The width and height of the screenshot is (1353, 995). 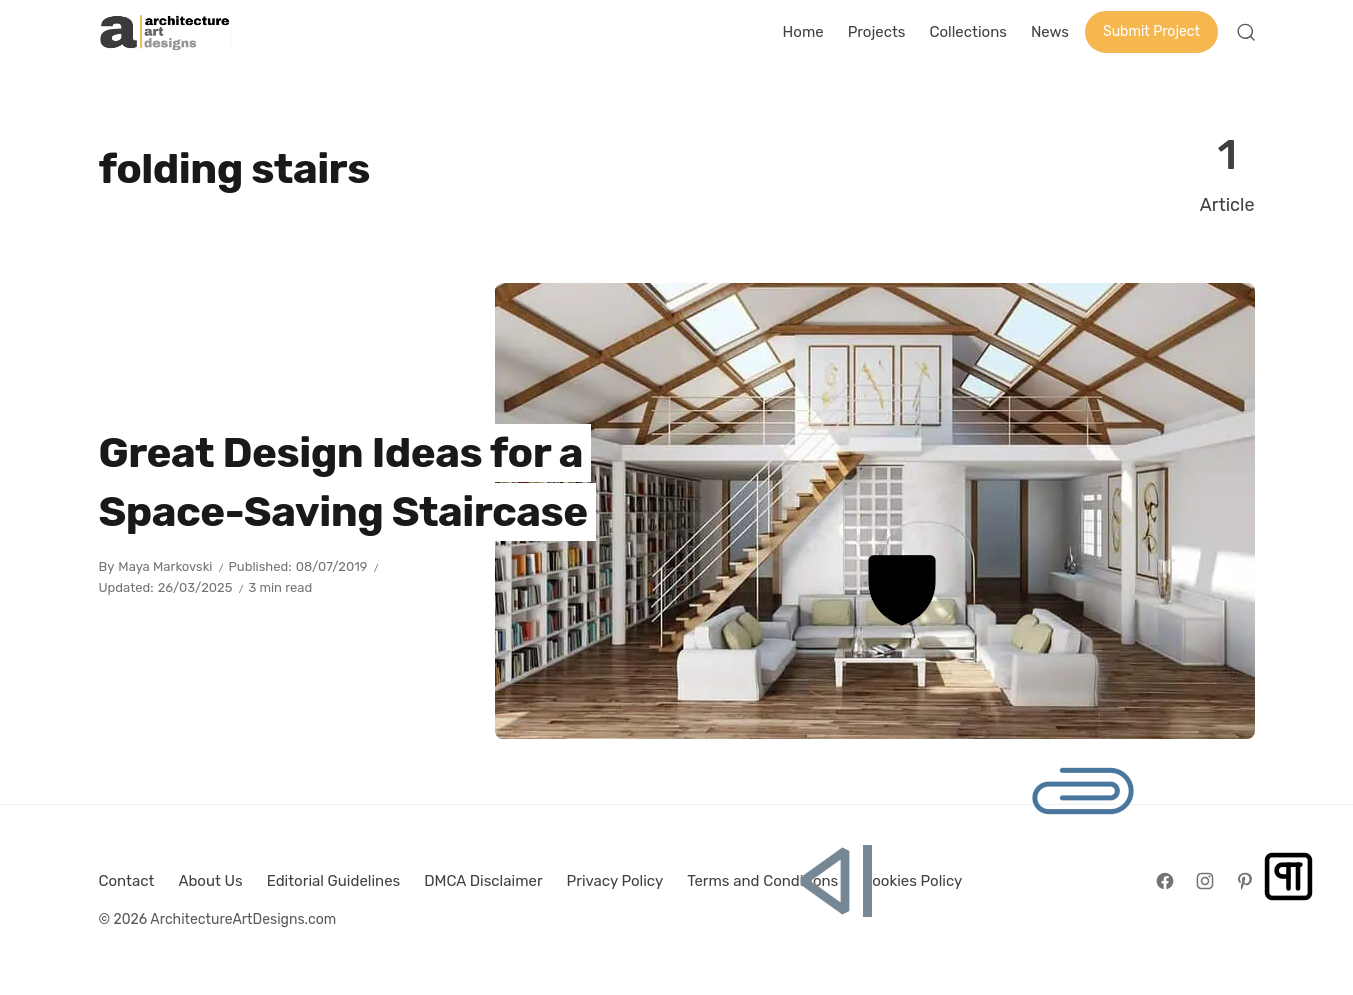 What do you see at coordinates (839, 881) in the screenshot?
I see `reverse continue debugging execution` at bounding box center [839, 881].